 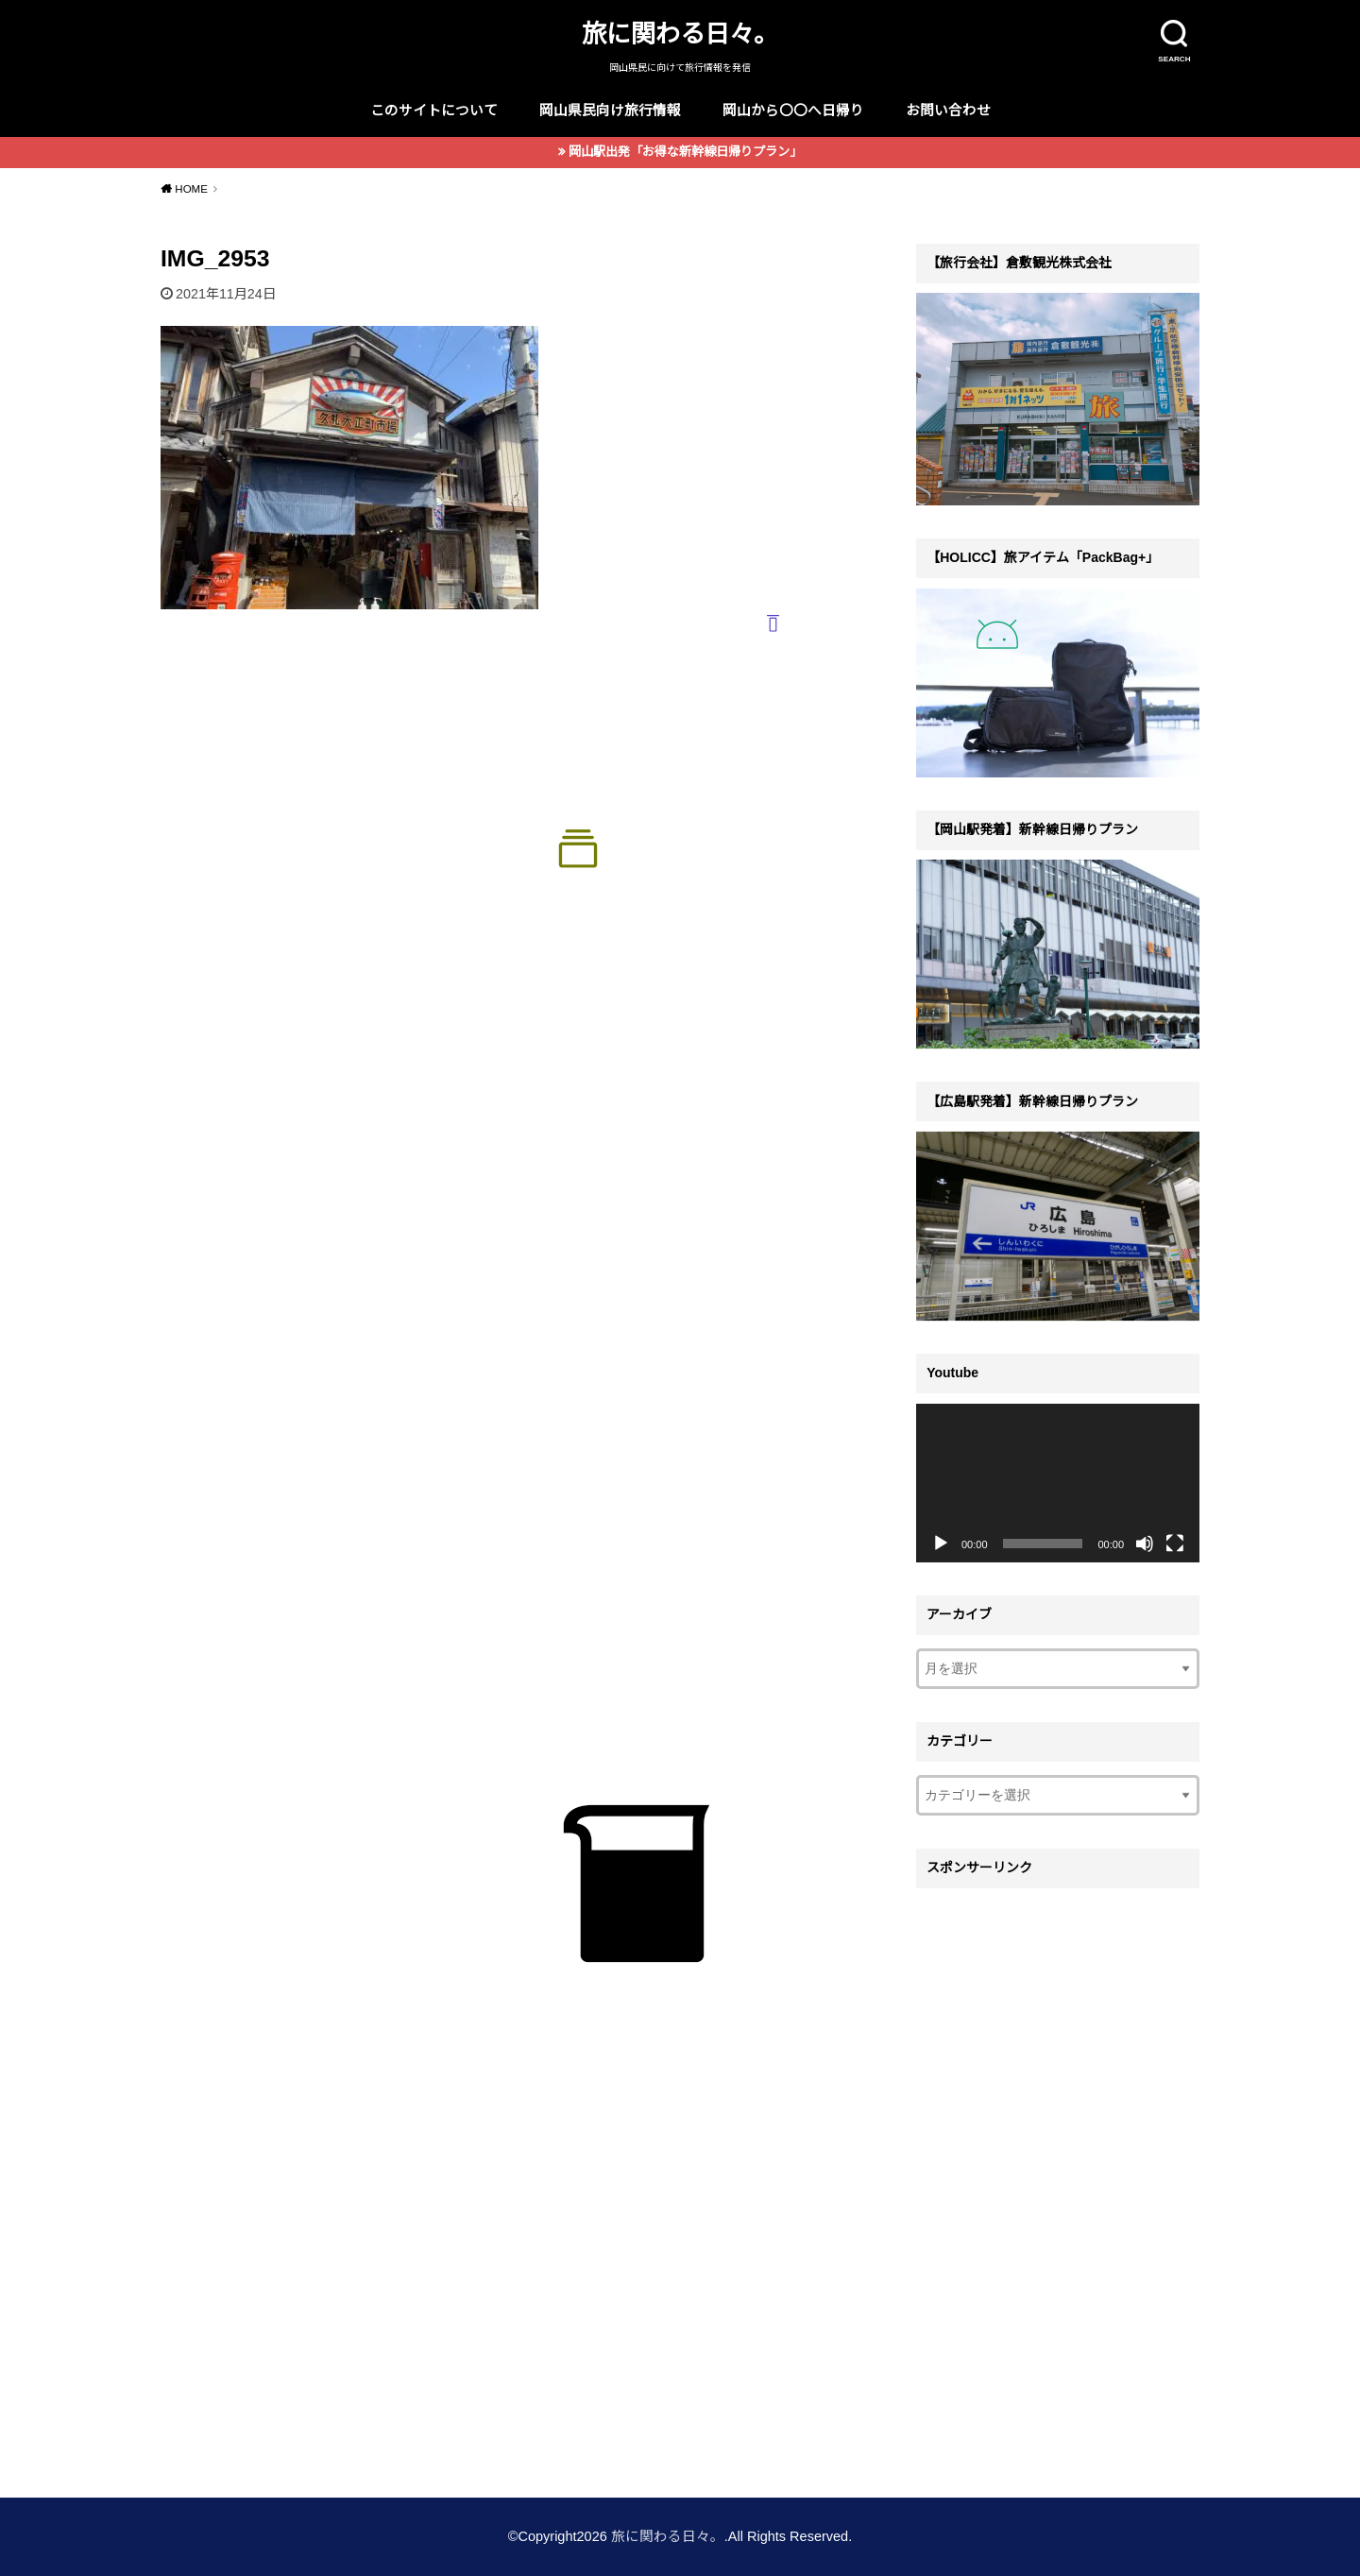 I want to click on align element to top edge, so click(x=773, y=623).